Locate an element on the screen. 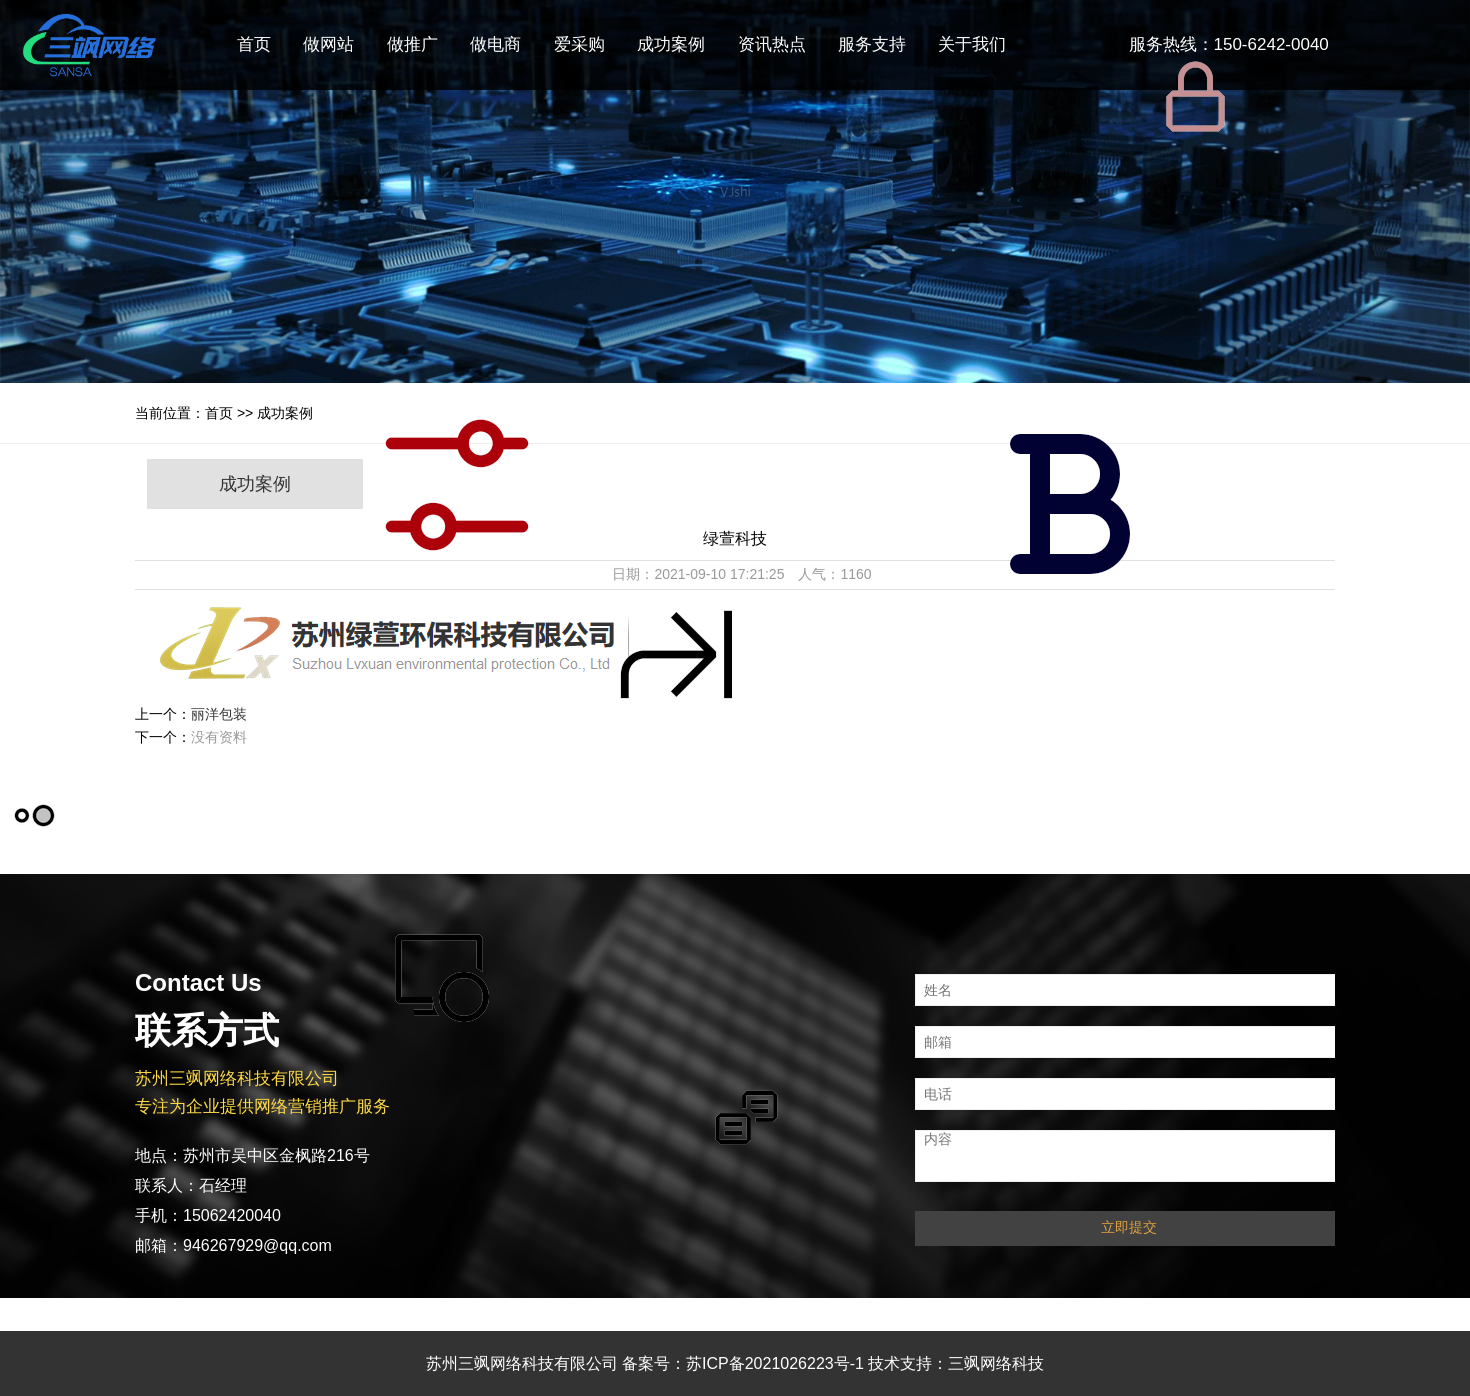 This screenshot has width=1470, height=1396. move cursor to next tab stop is located at coordinates (668, 650).